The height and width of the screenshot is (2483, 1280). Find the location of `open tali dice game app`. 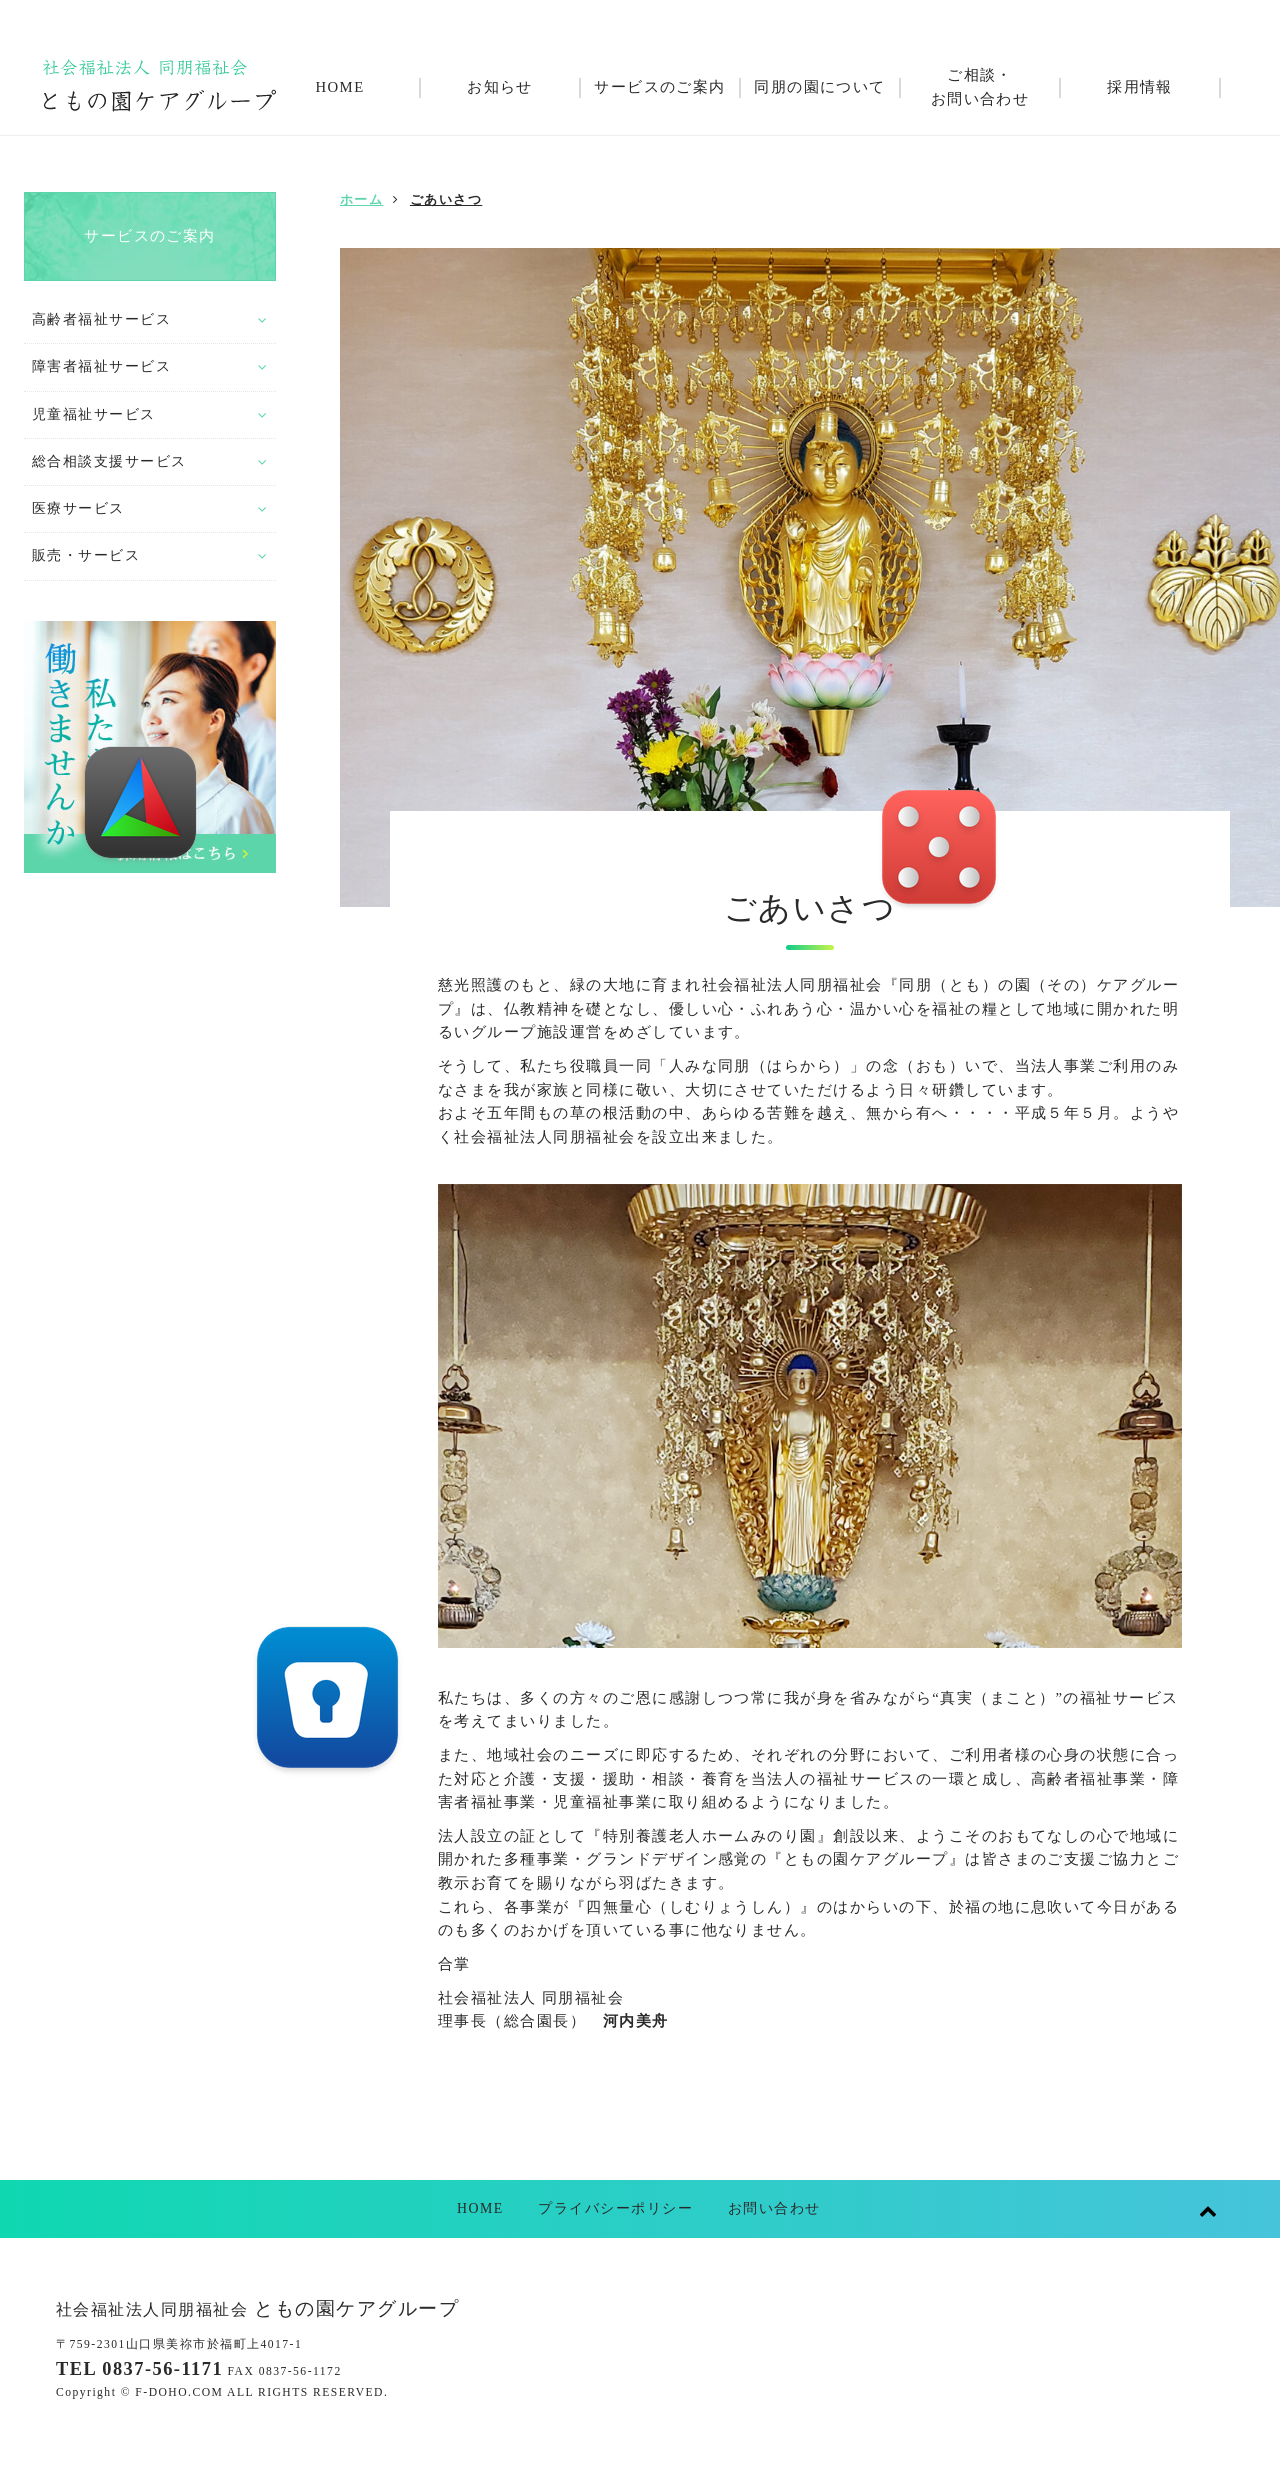

open tali dice game app is located at coordinates (939, 847).